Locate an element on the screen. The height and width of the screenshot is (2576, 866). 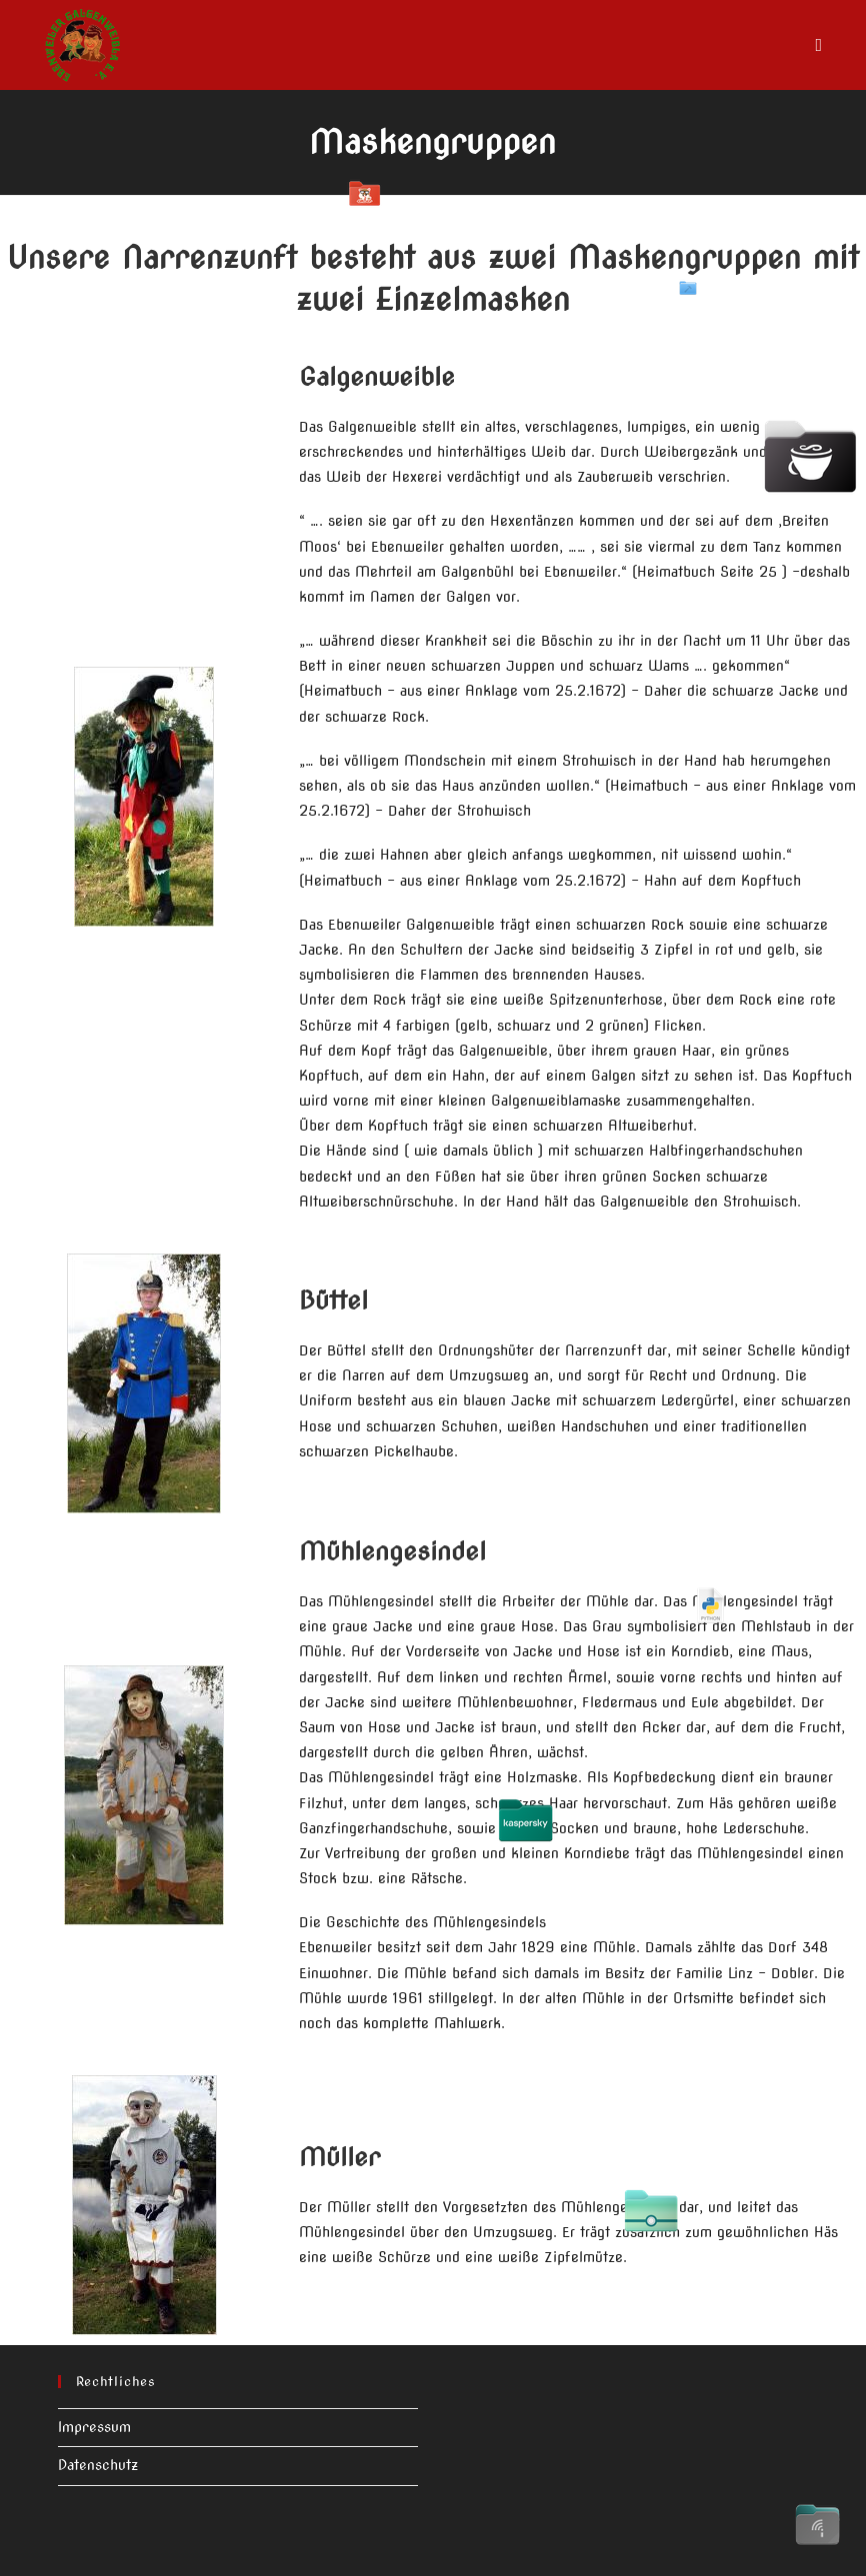
open folder containing pokémon game files is located at coordinates (651, 2212).